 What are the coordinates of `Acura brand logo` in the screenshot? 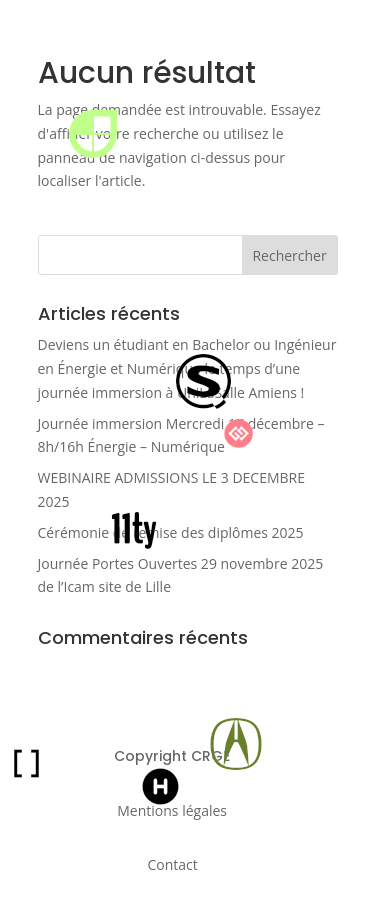 It's located at (236, 744).